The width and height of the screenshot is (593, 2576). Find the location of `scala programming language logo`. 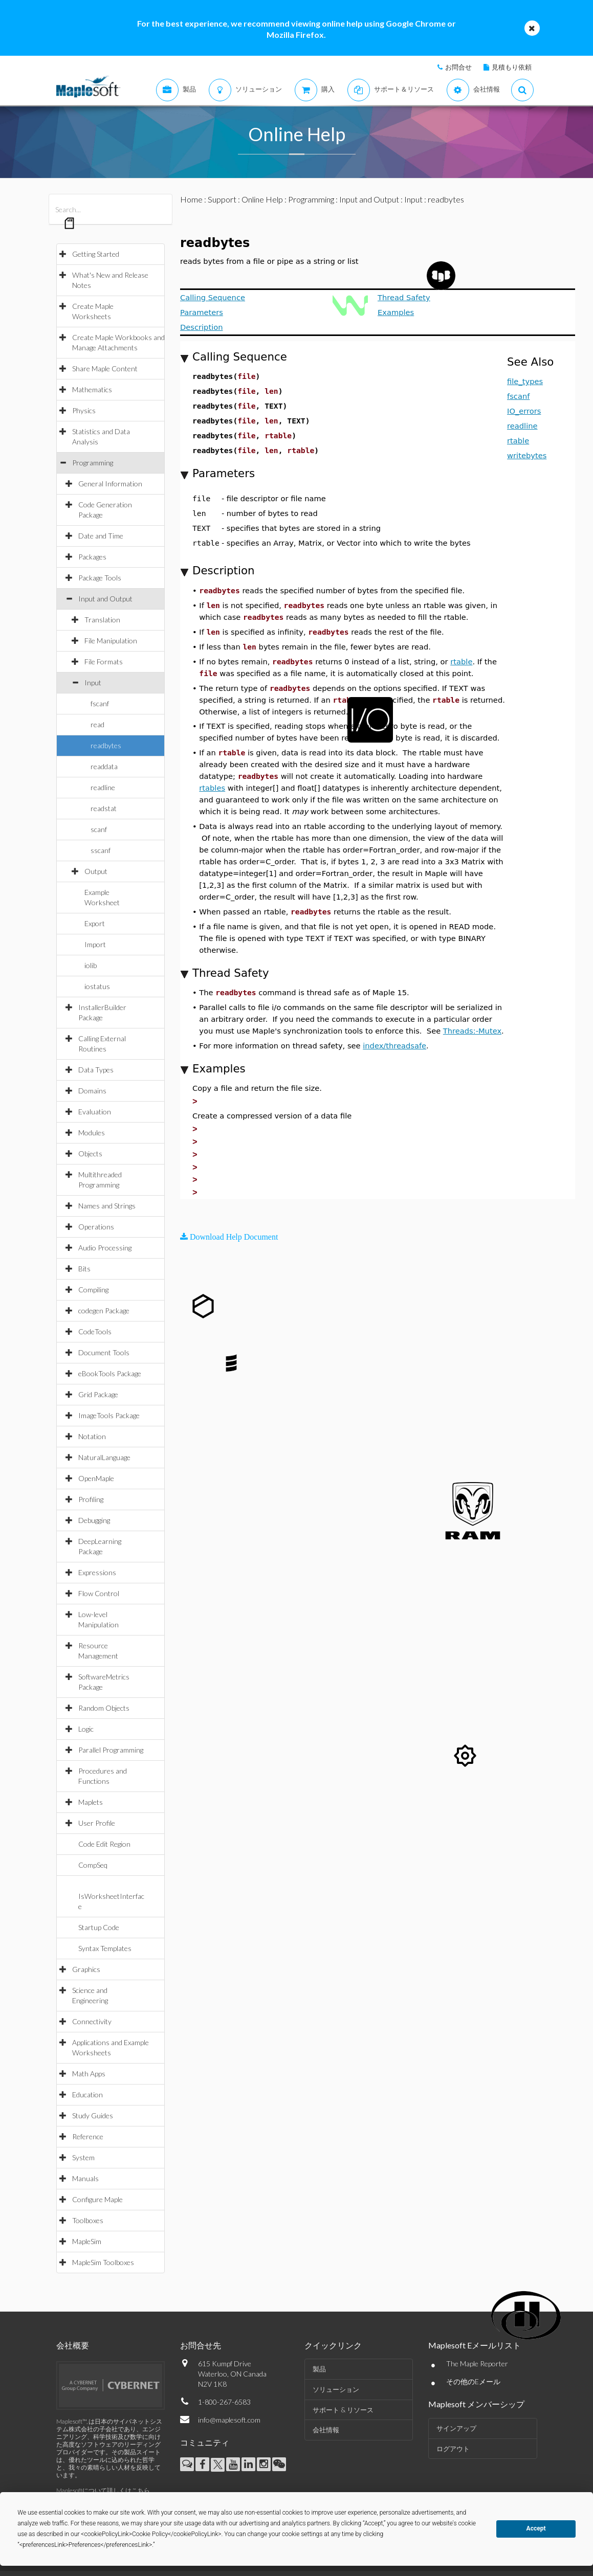

scala programming language logo is located at coordinates (231, 1363).